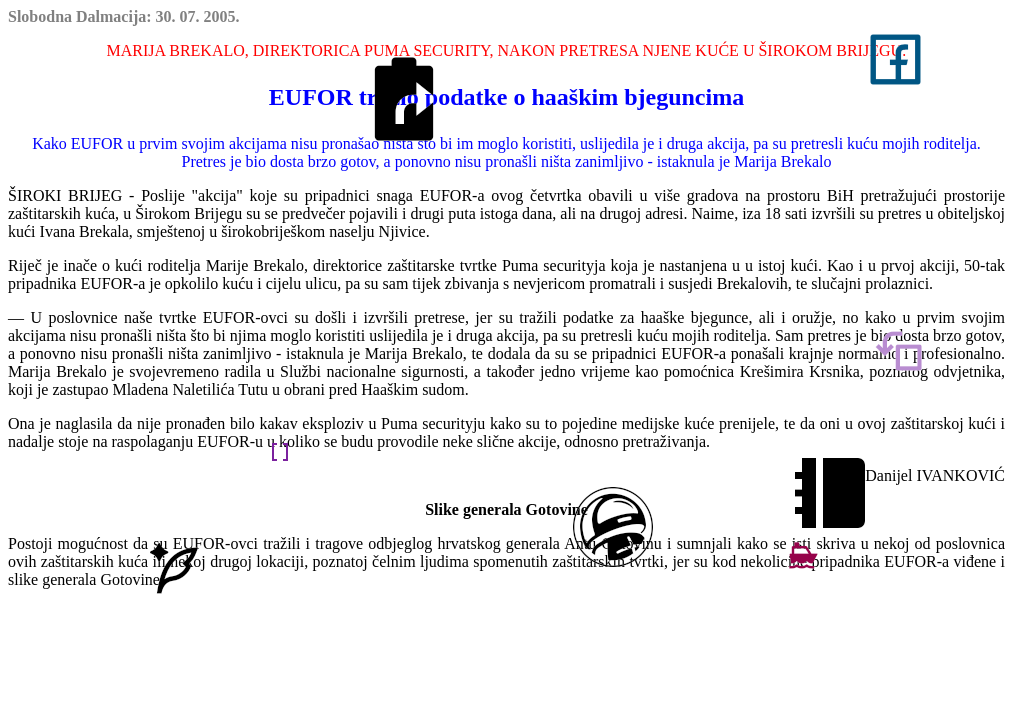 The height and width of the screenshot is (720, 1013). I want to click on compose with AI writing assistance, so click(177, 570).